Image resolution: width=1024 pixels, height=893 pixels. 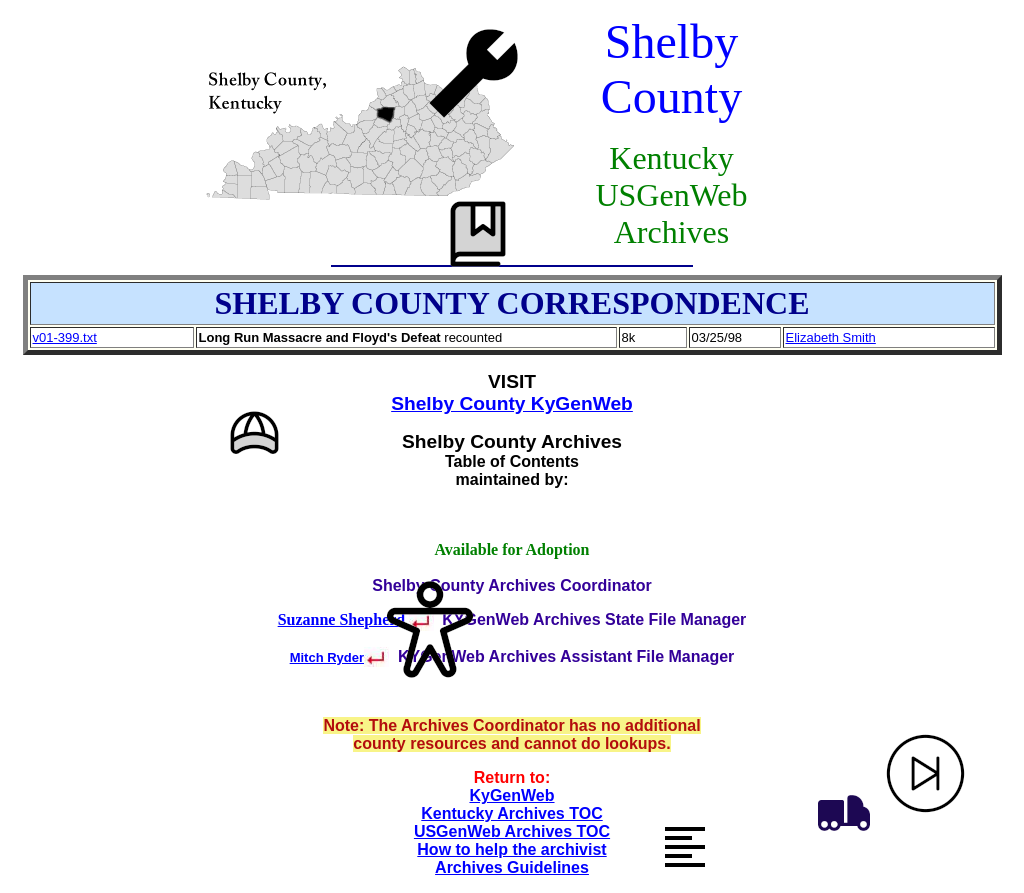 I want to click on browse hats or headwear options, so click(x=254, y=435).